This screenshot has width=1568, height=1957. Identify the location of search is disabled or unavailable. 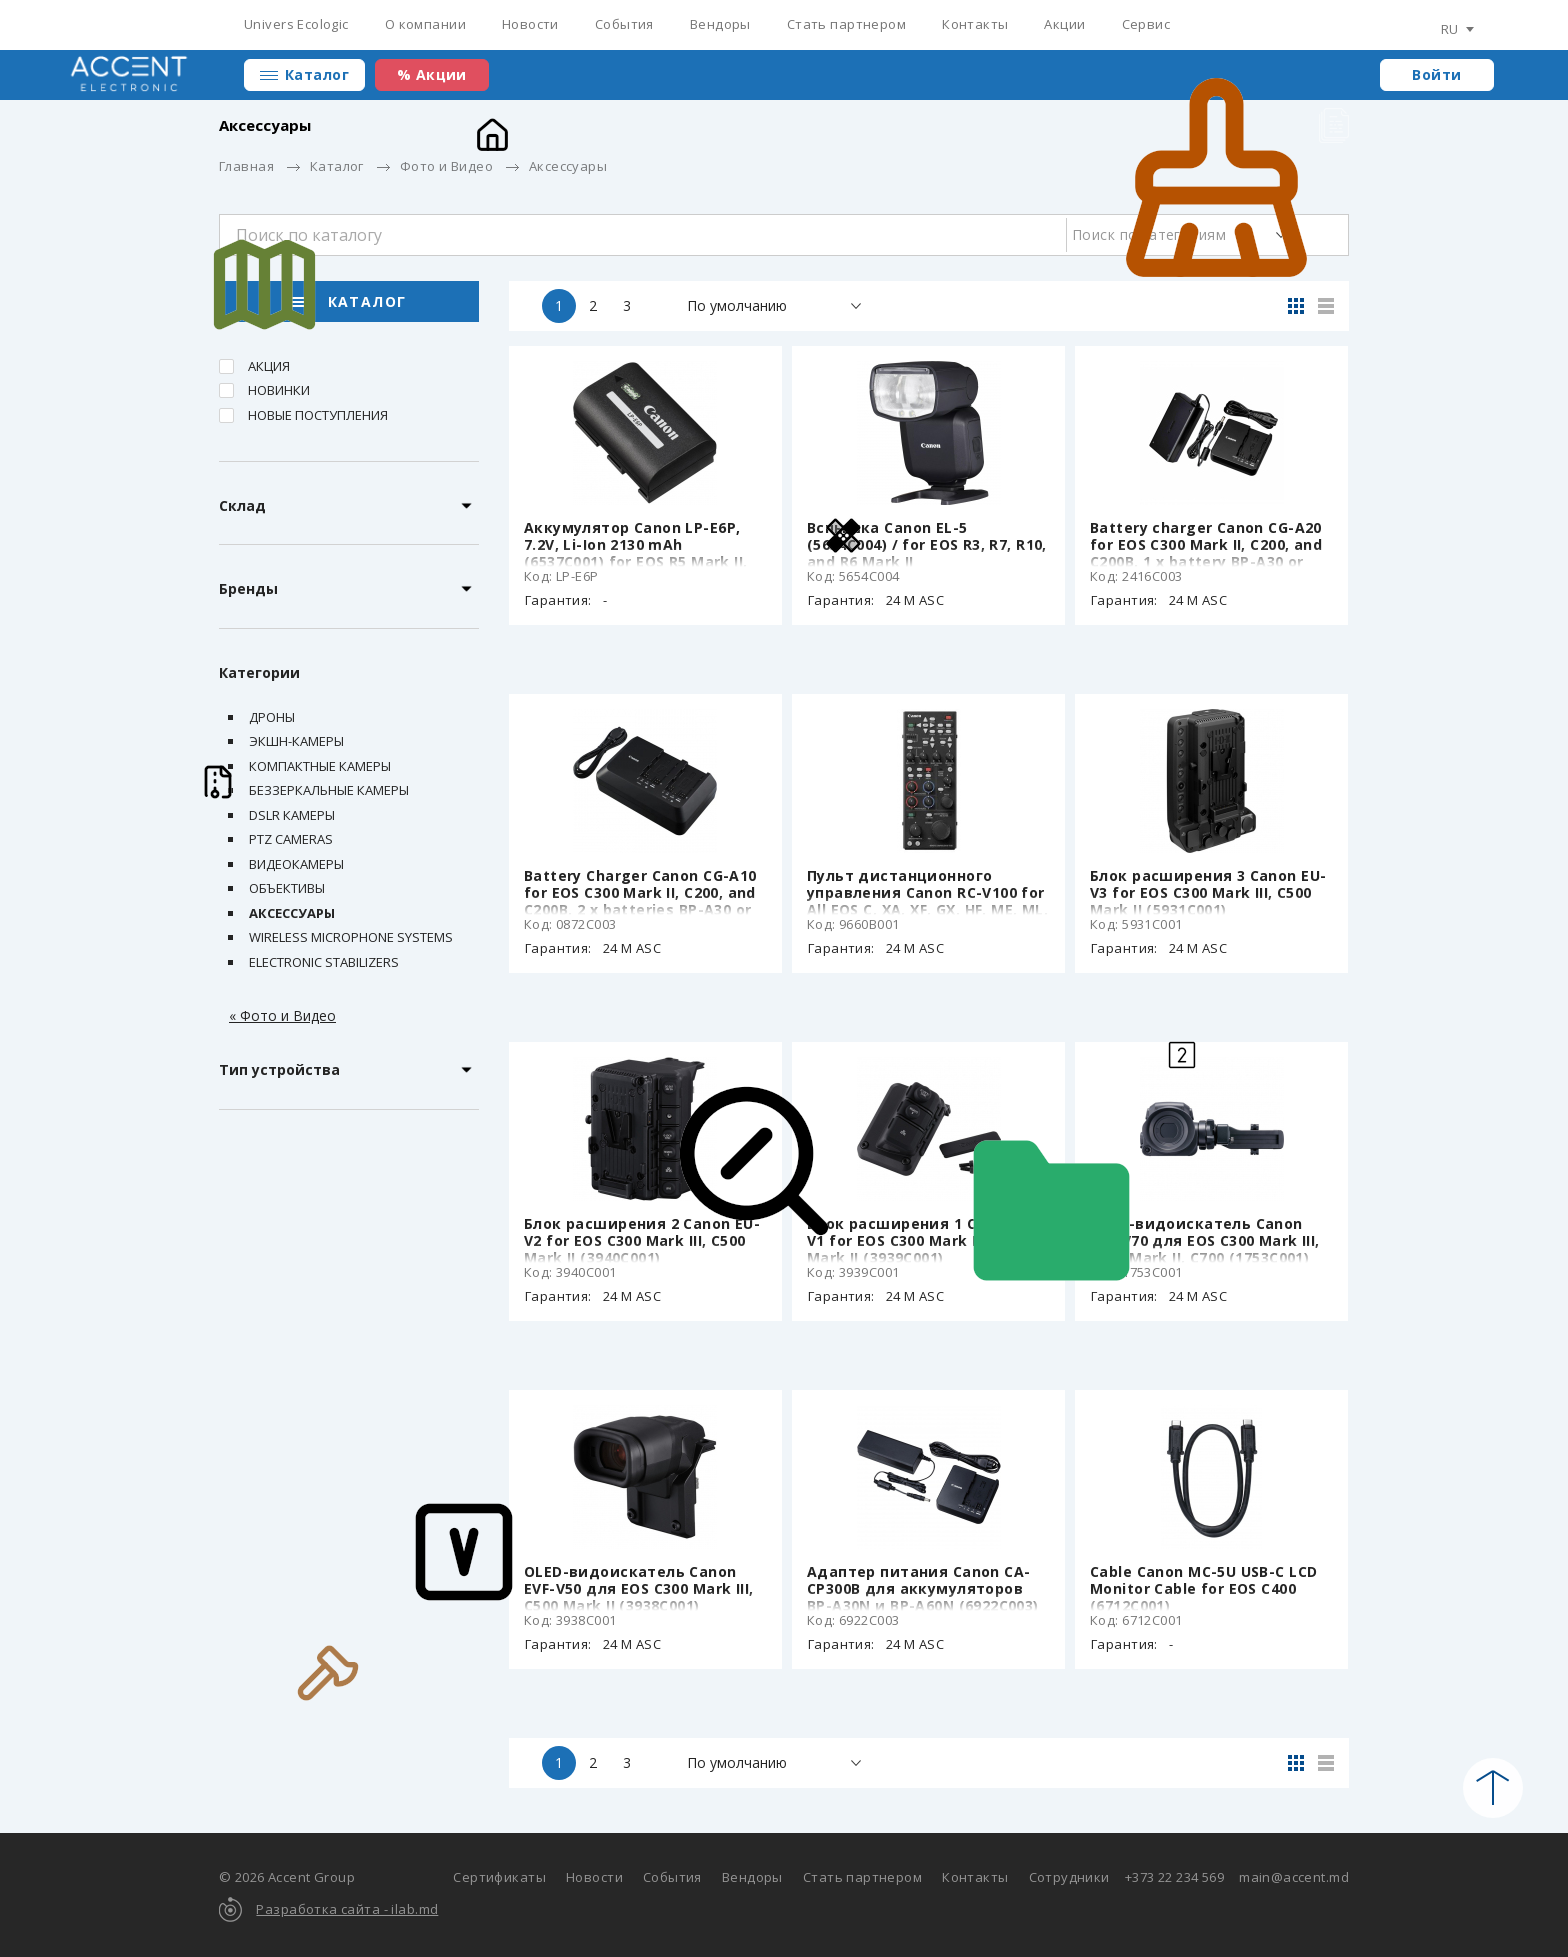
(754, 1161).